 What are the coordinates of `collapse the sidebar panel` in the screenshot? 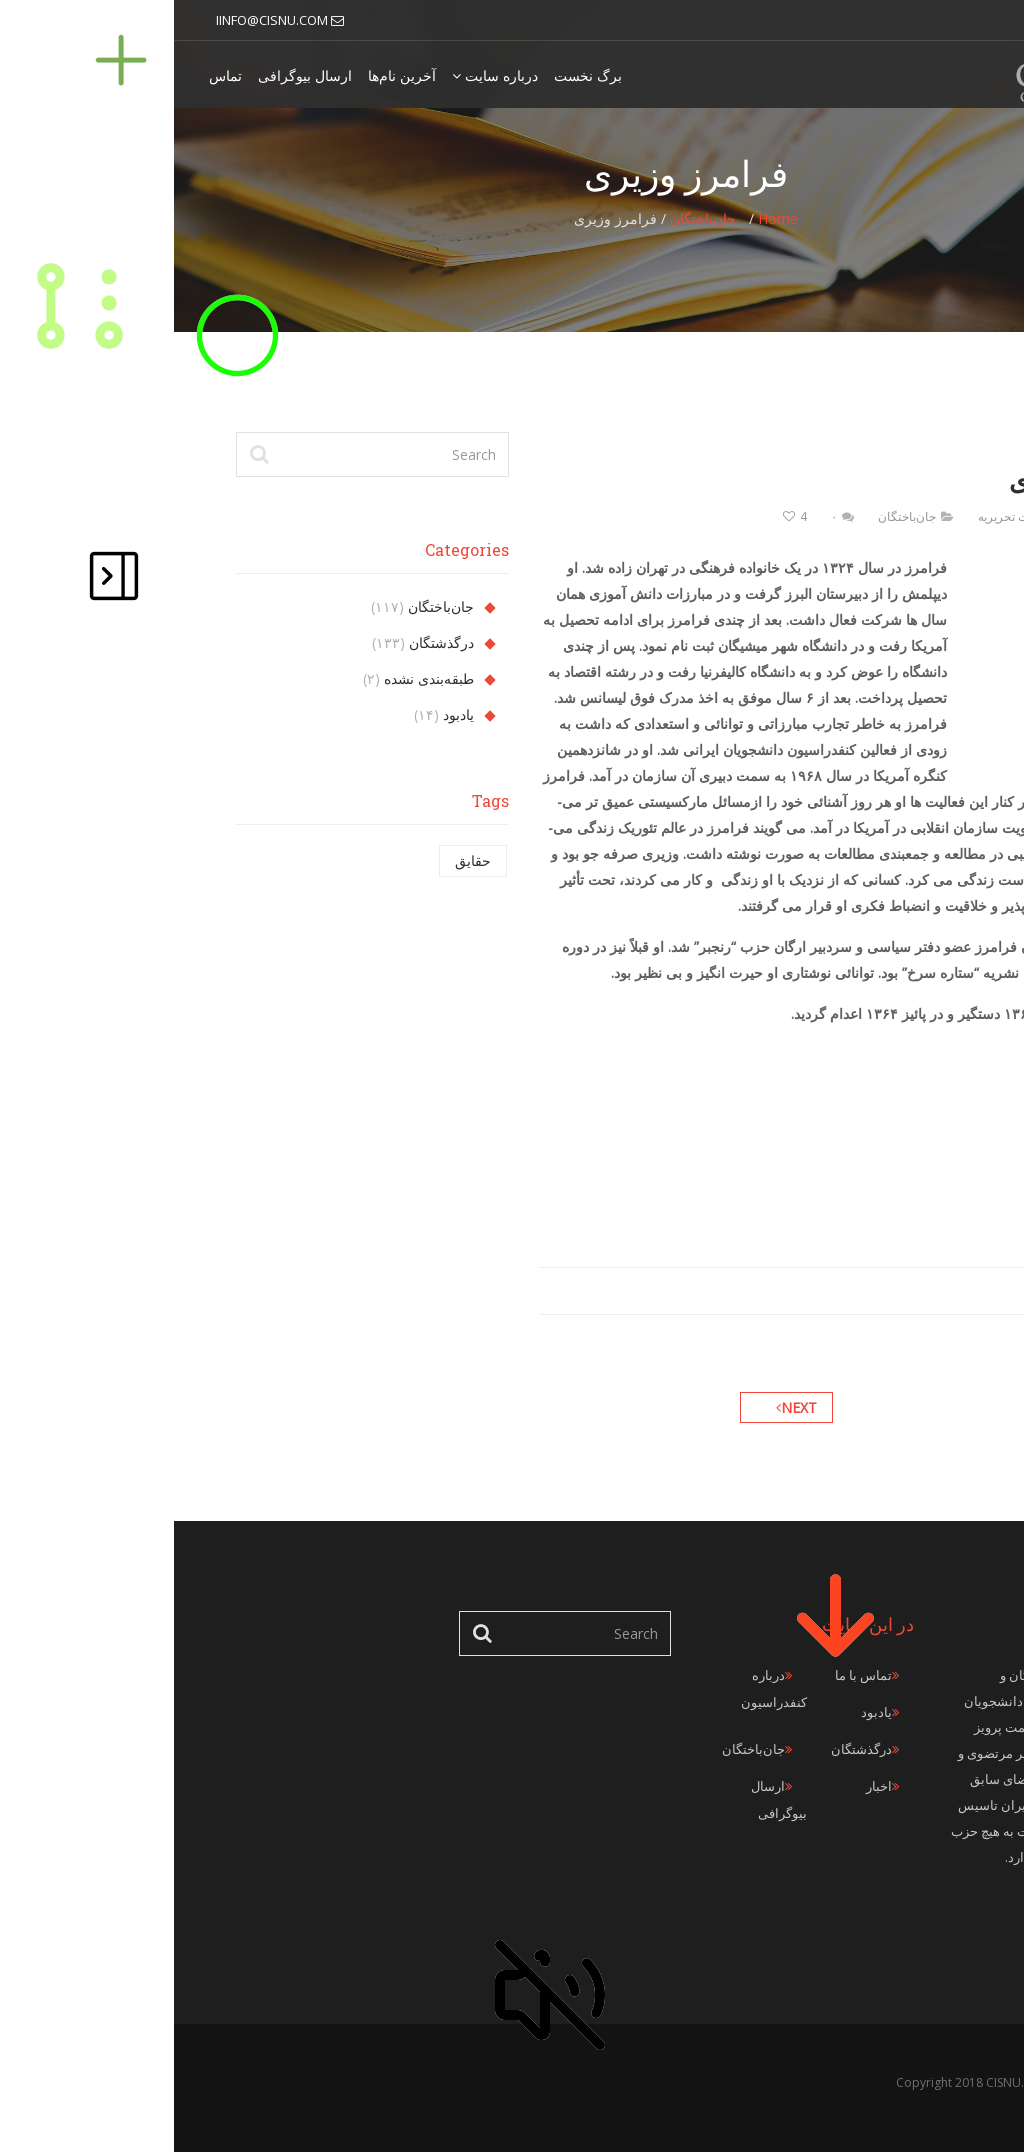 It's located at (114, 576).